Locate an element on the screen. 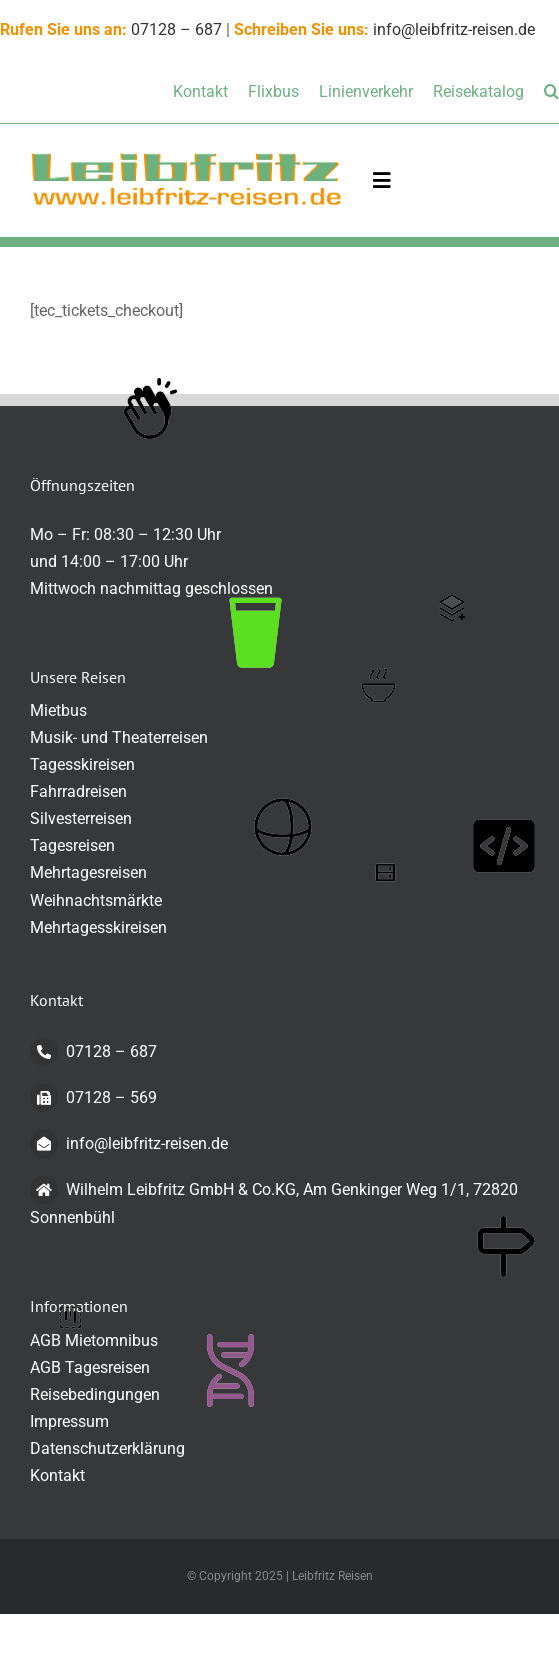 This screenshot has width=559, height=1664. applaud or react positively to content is located at coordinates (149, 408).